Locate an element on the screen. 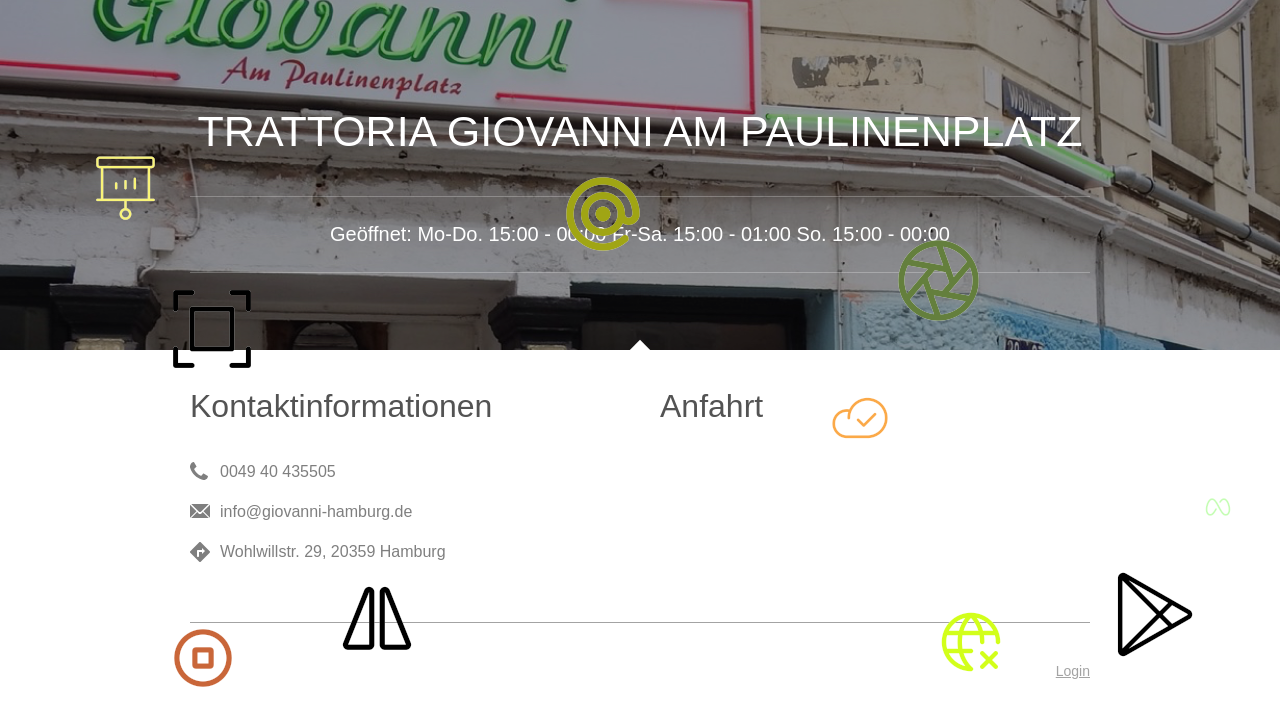  flip image horizontally is located at coordinates (377, 621).